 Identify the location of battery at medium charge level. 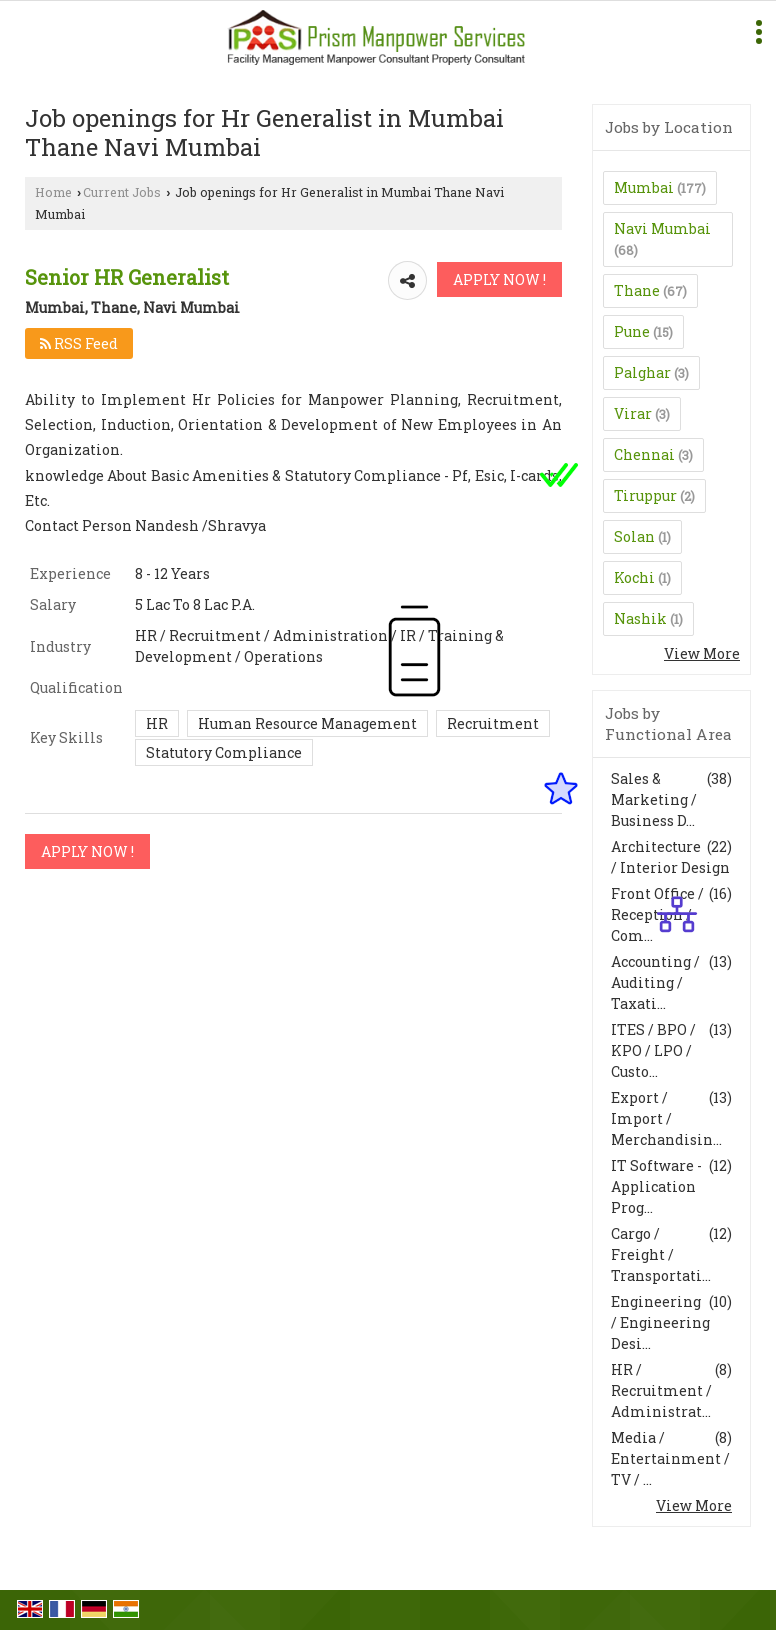
(414, 652).